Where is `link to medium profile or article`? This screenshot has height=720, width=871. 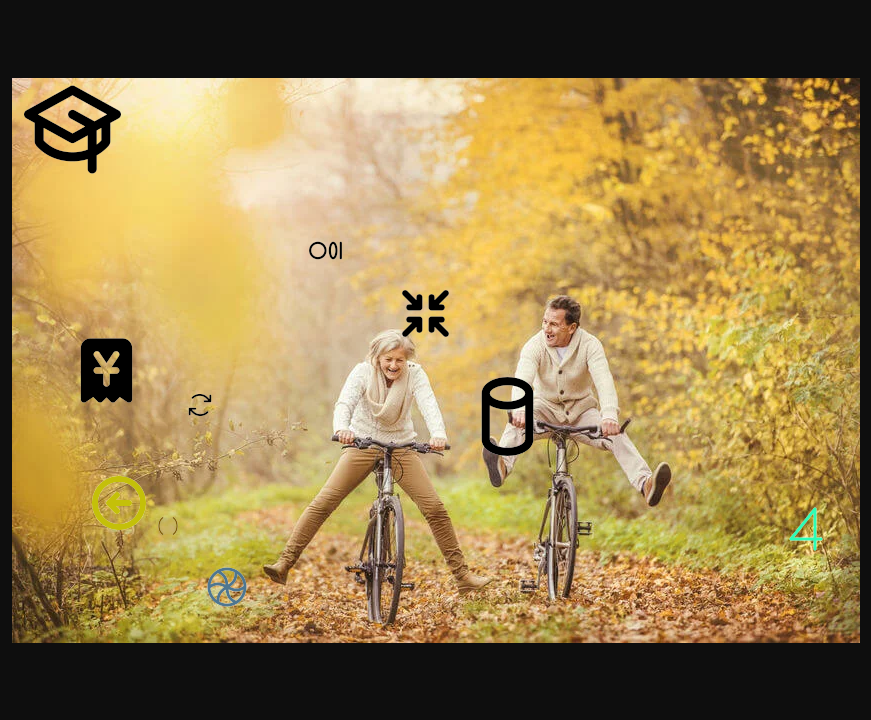
link to medium profile or article is located at coordinates (325, 250).